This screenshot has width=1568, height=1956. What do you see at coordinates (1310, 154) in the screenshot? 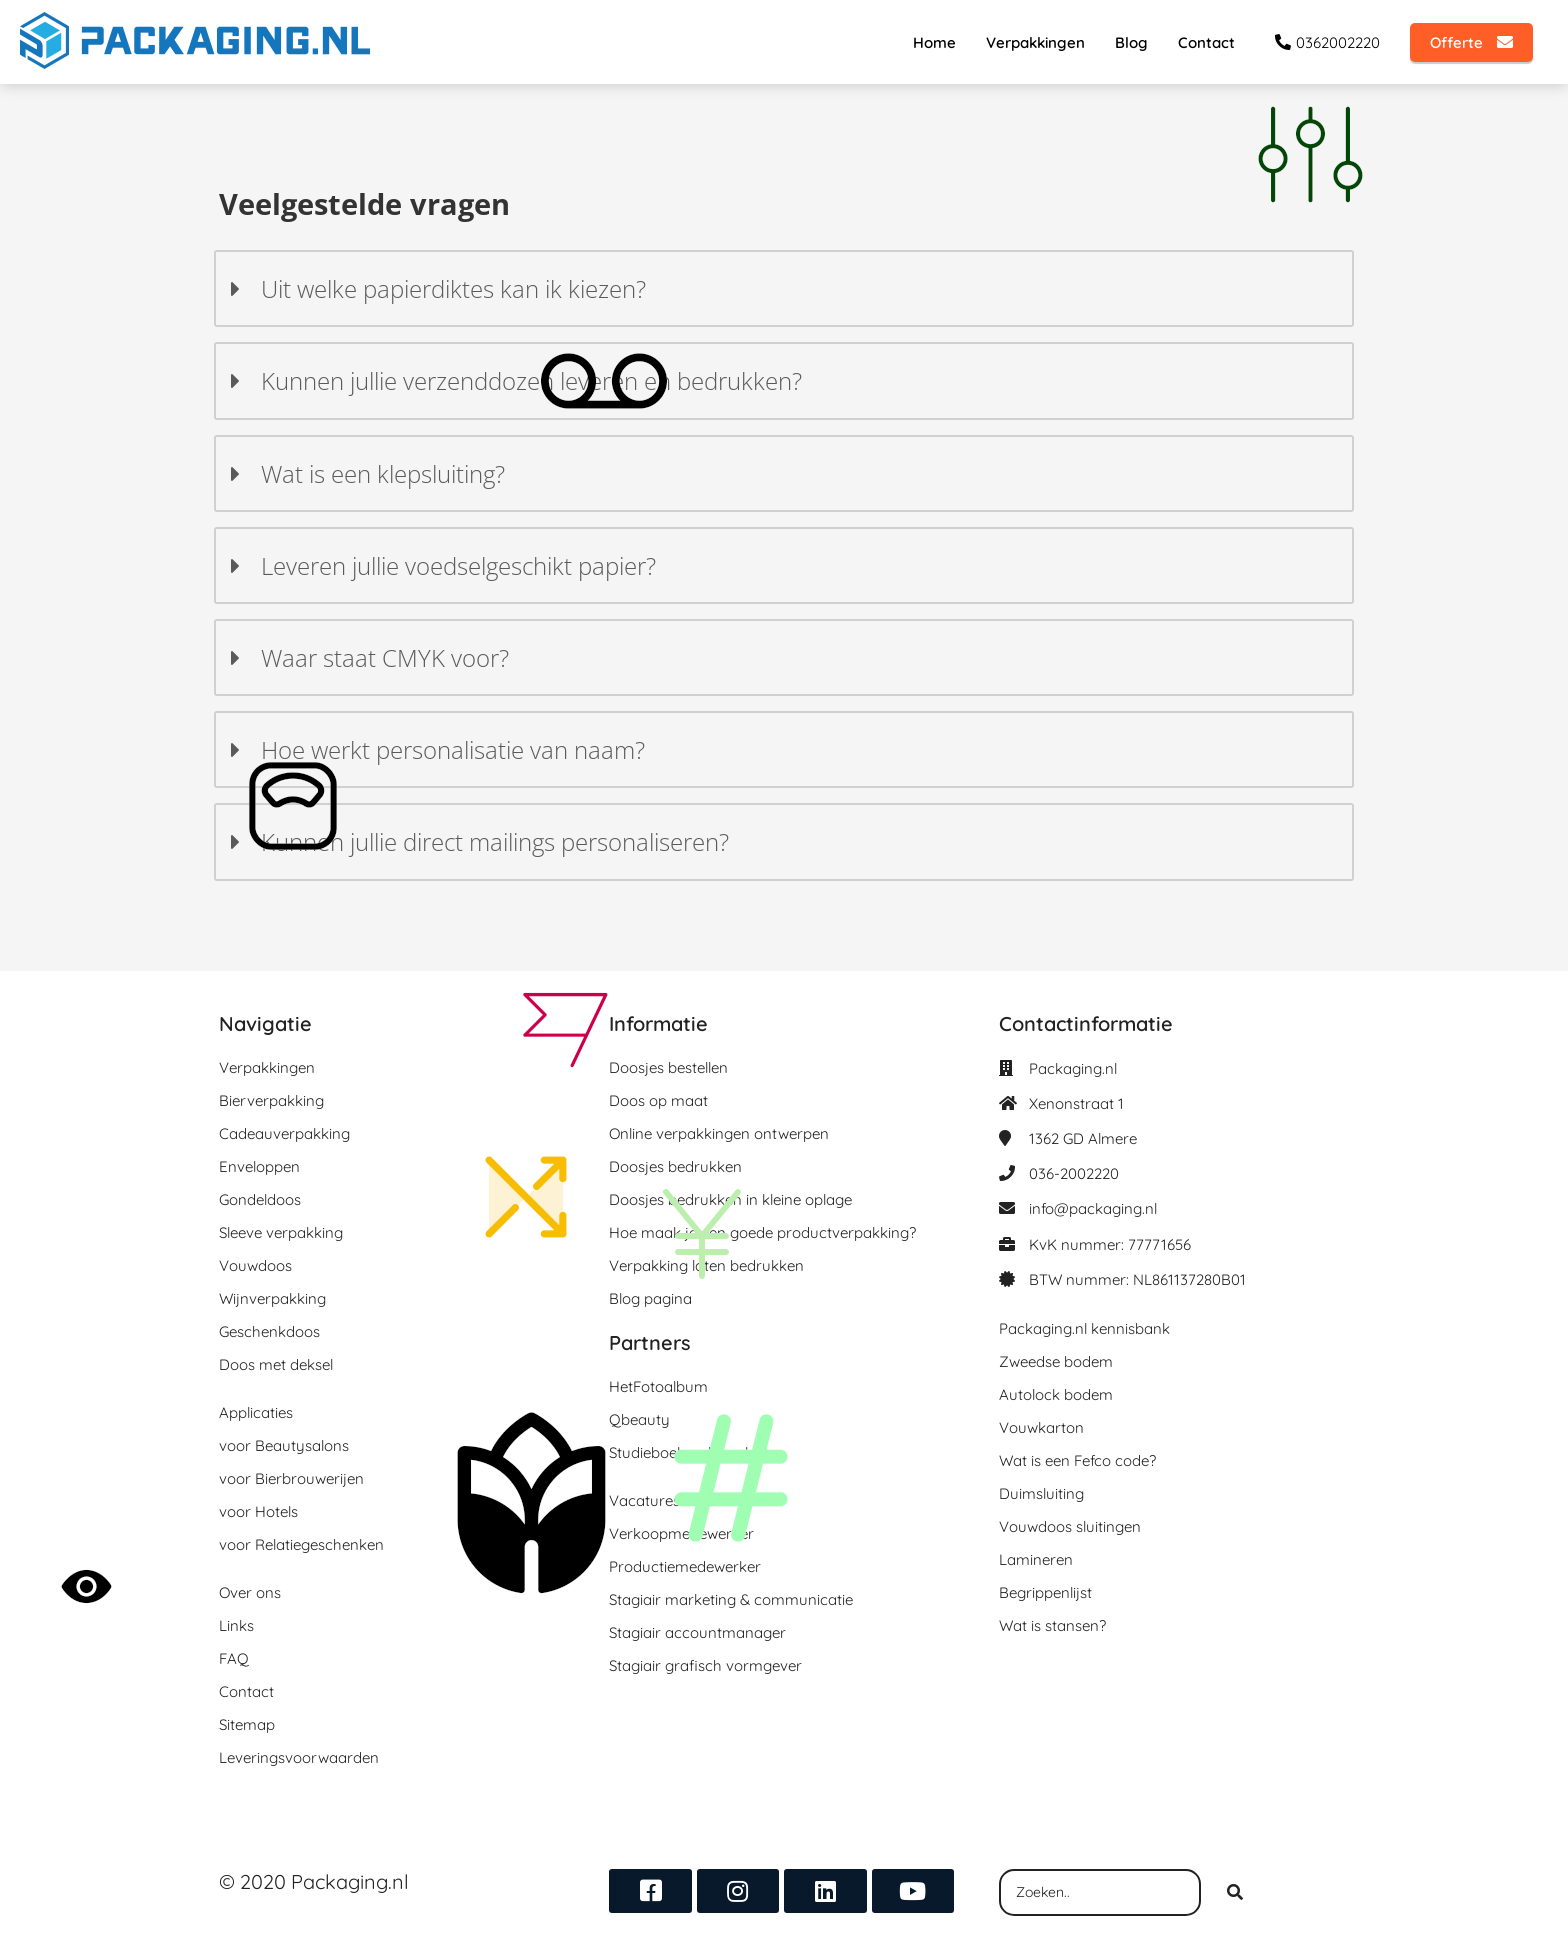
I see `adjust settings or preferences` at bounding box center [1310, 154].